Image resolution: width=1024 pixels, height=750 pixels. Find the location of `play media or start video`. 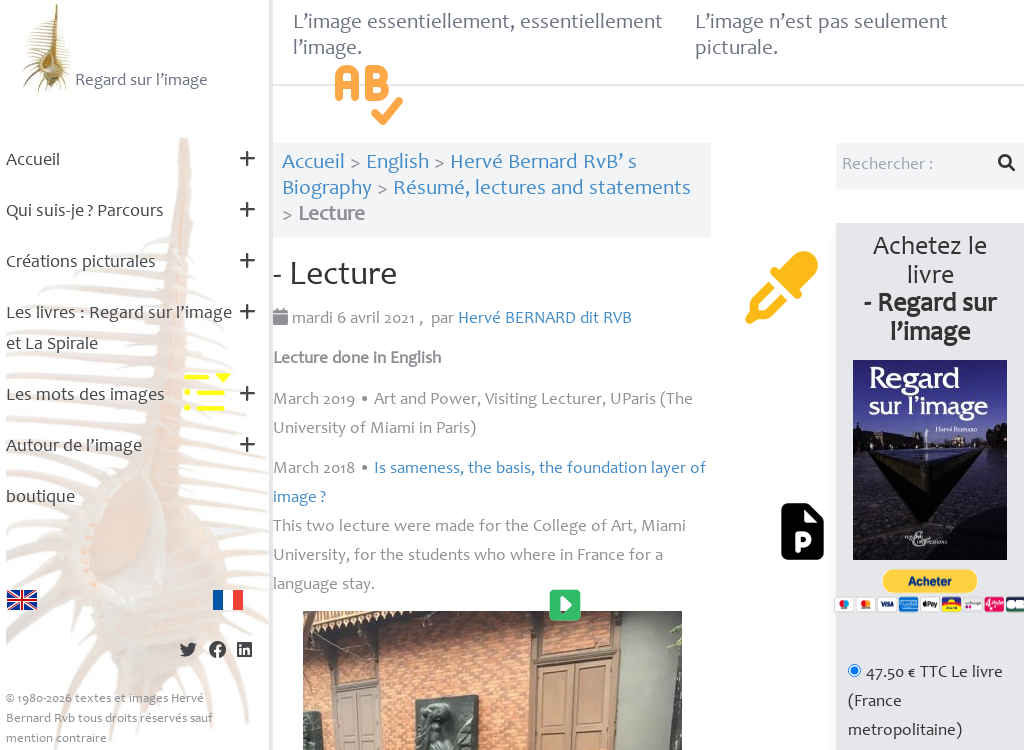

play media or start video is located at coordinates (565, 605).